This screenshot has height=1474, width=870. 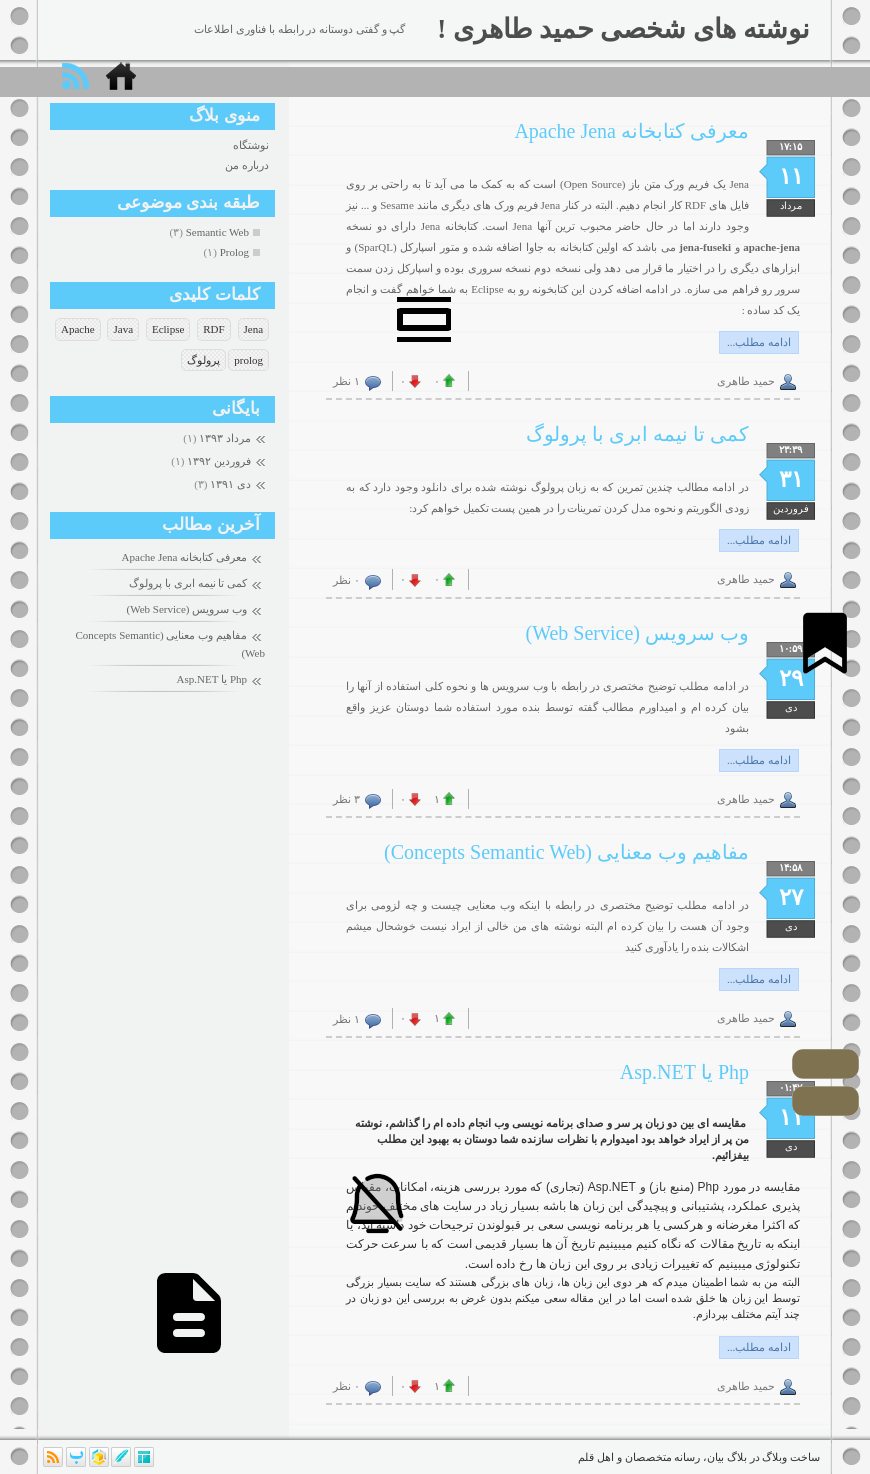 What do you see at coordinates (189, 1313) in the screenshot?
I see `view document details` at bounding box center [189, 1313].